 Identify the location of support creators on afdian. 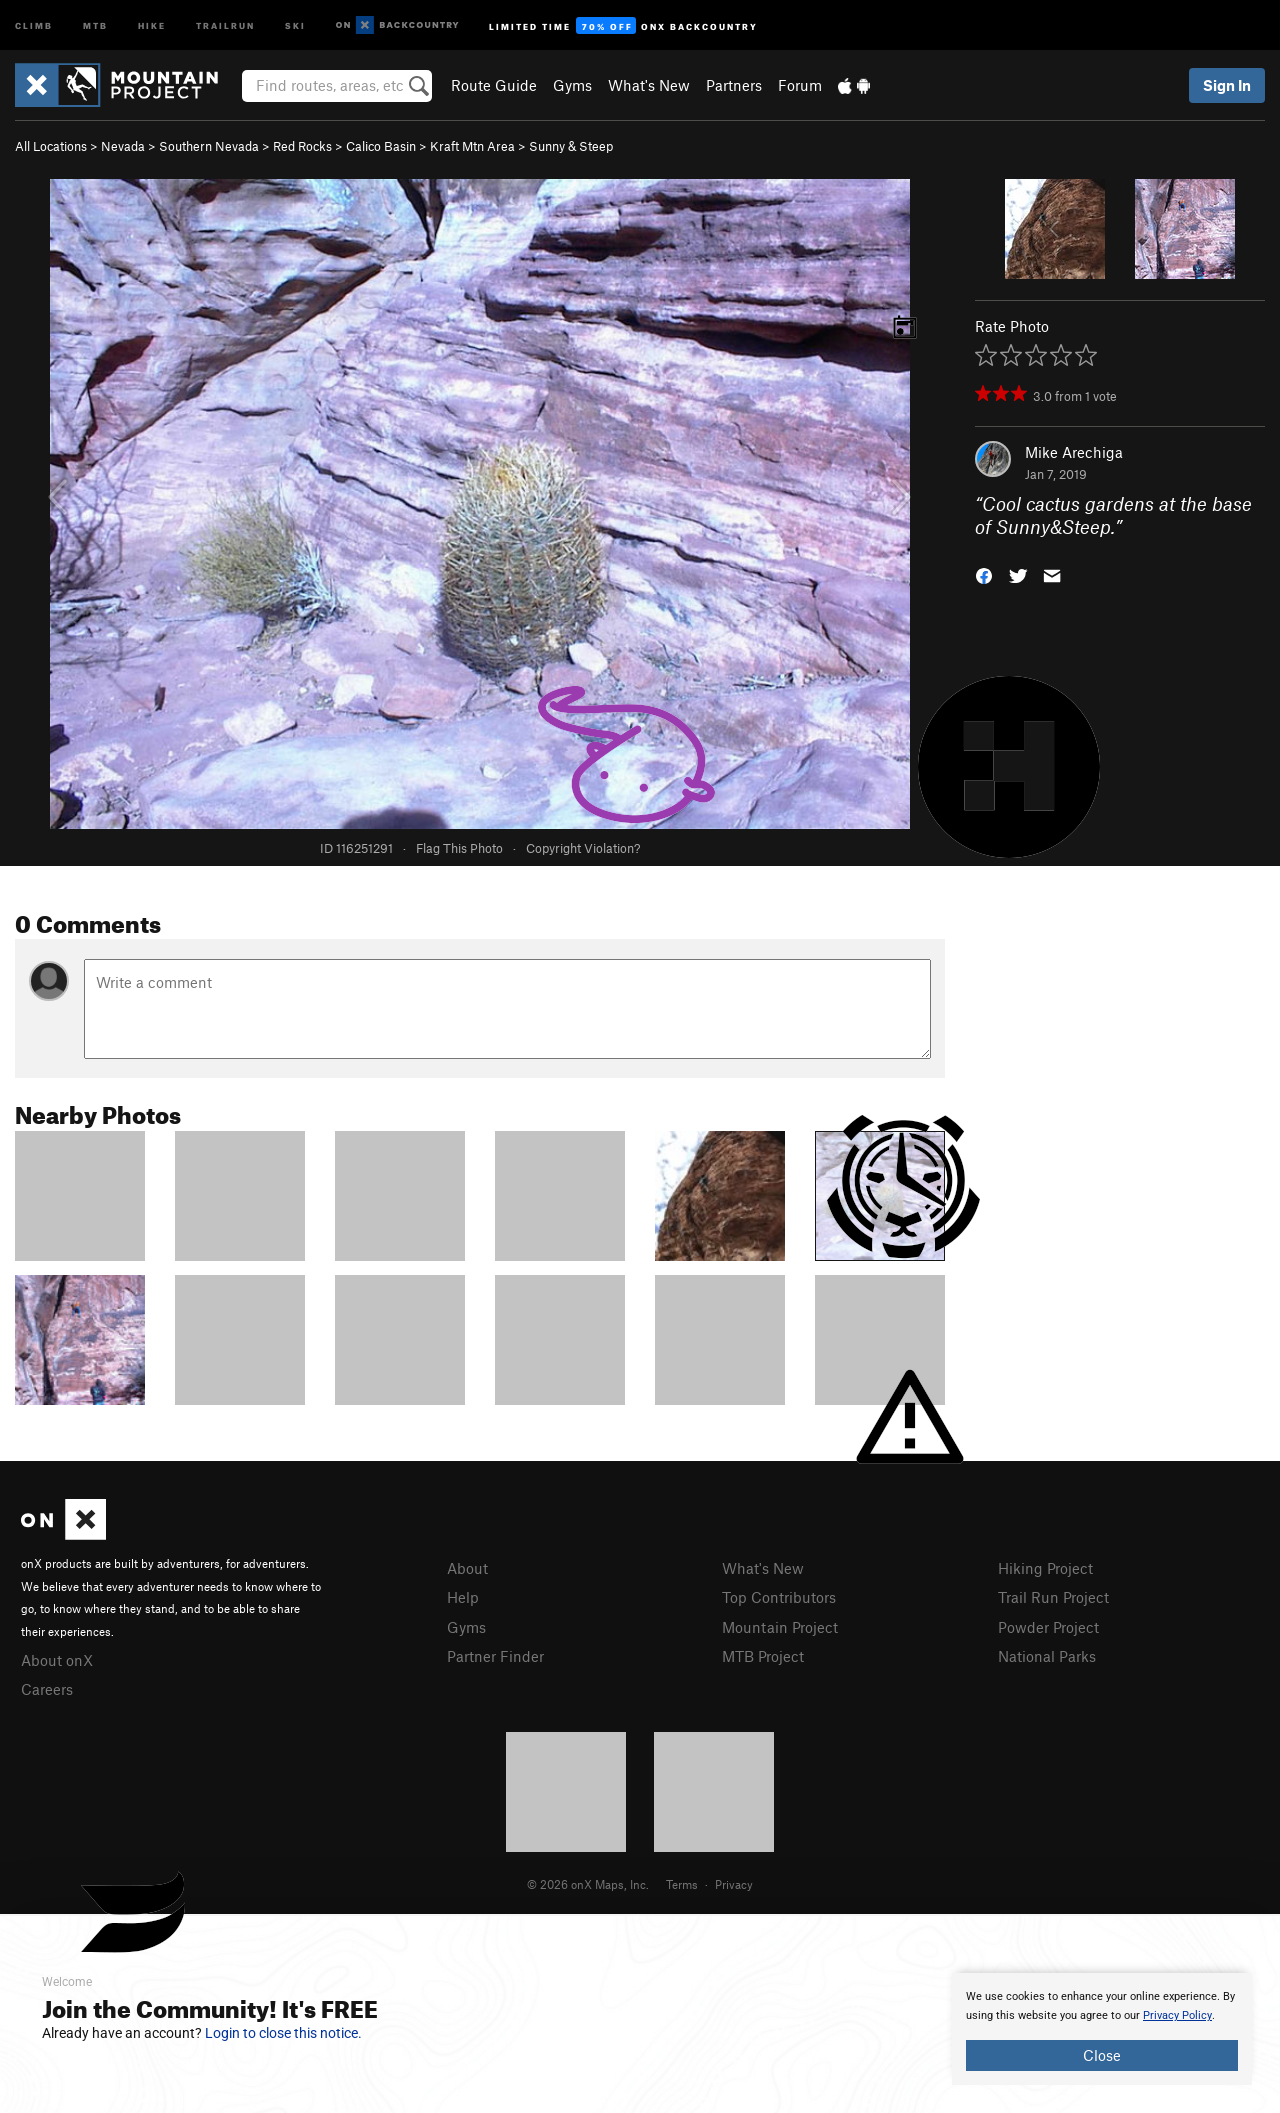
(626, 754).